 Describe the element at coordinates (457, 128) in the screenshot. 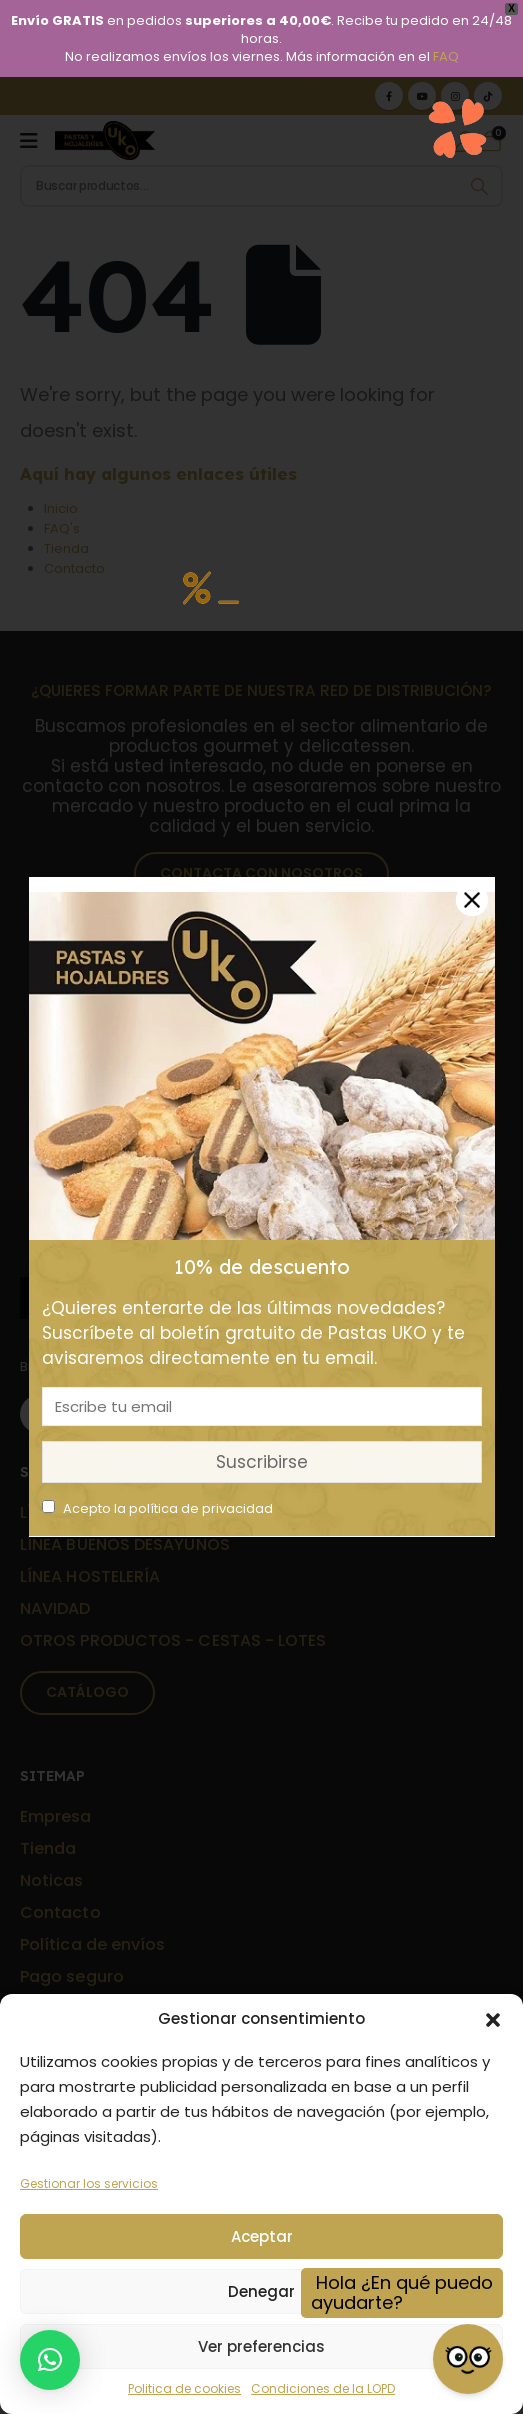

I see `4chan logo` at that location.